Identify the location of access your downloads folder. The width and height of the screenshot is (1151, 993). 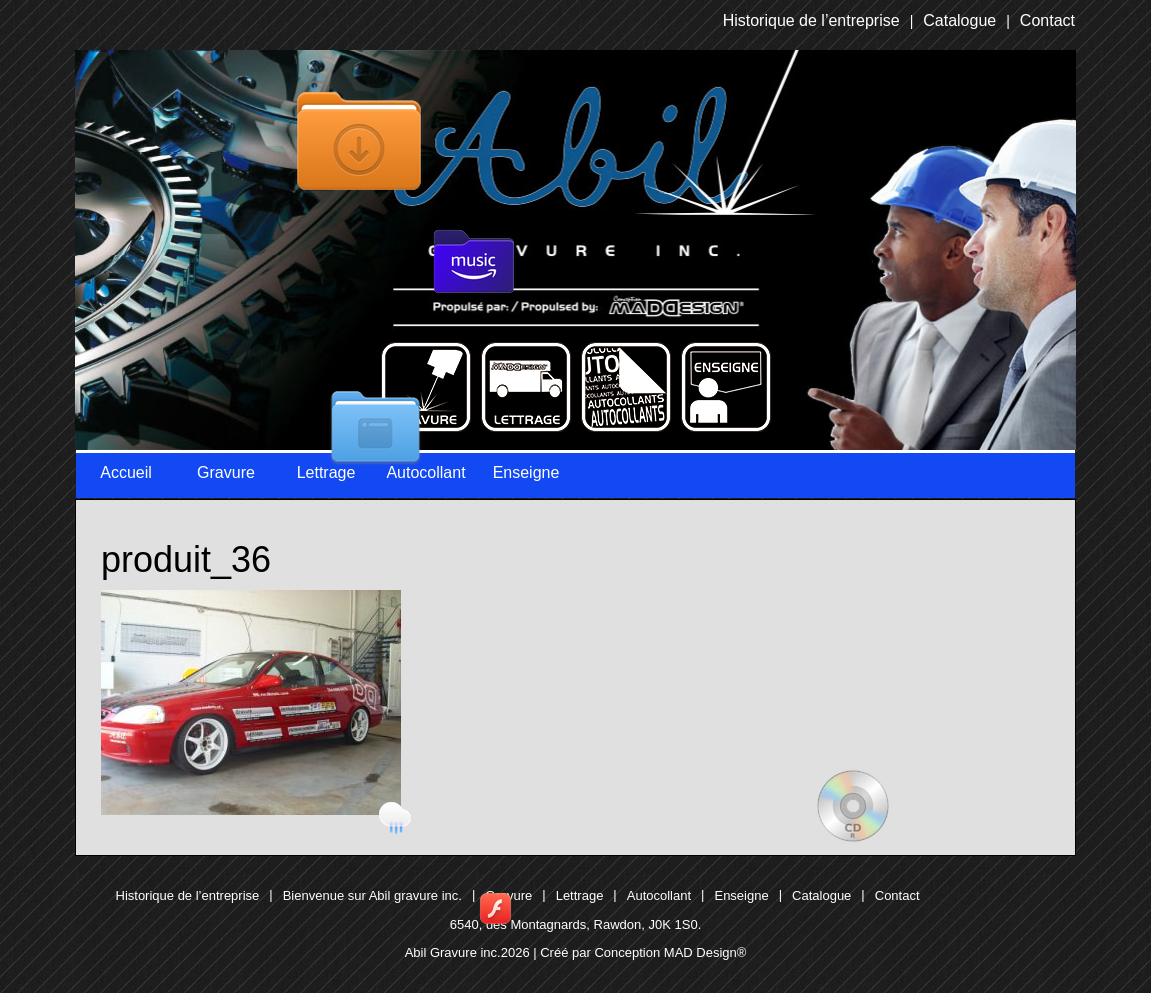
(359, 141).